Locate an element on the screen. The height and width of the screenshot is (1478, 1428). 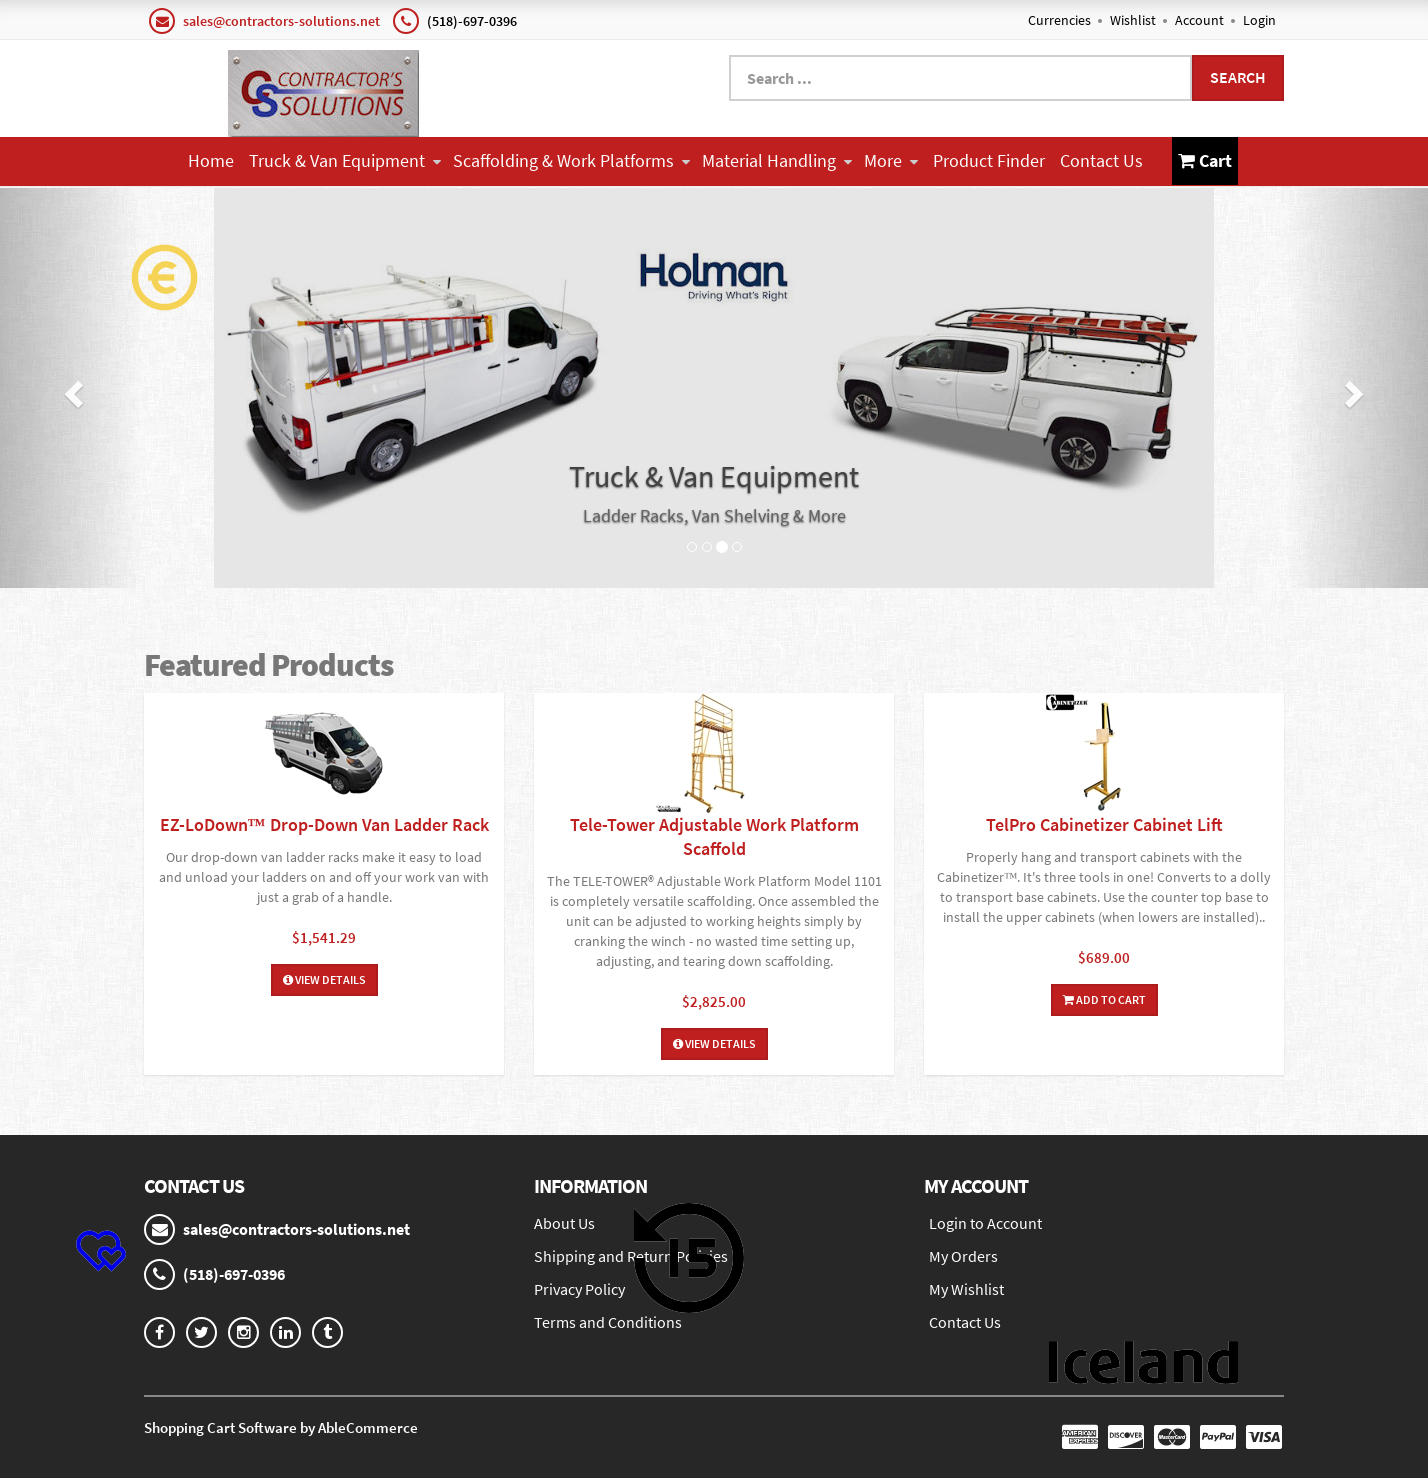
rewind 15 seconds is located at coordinates (689, 1258).